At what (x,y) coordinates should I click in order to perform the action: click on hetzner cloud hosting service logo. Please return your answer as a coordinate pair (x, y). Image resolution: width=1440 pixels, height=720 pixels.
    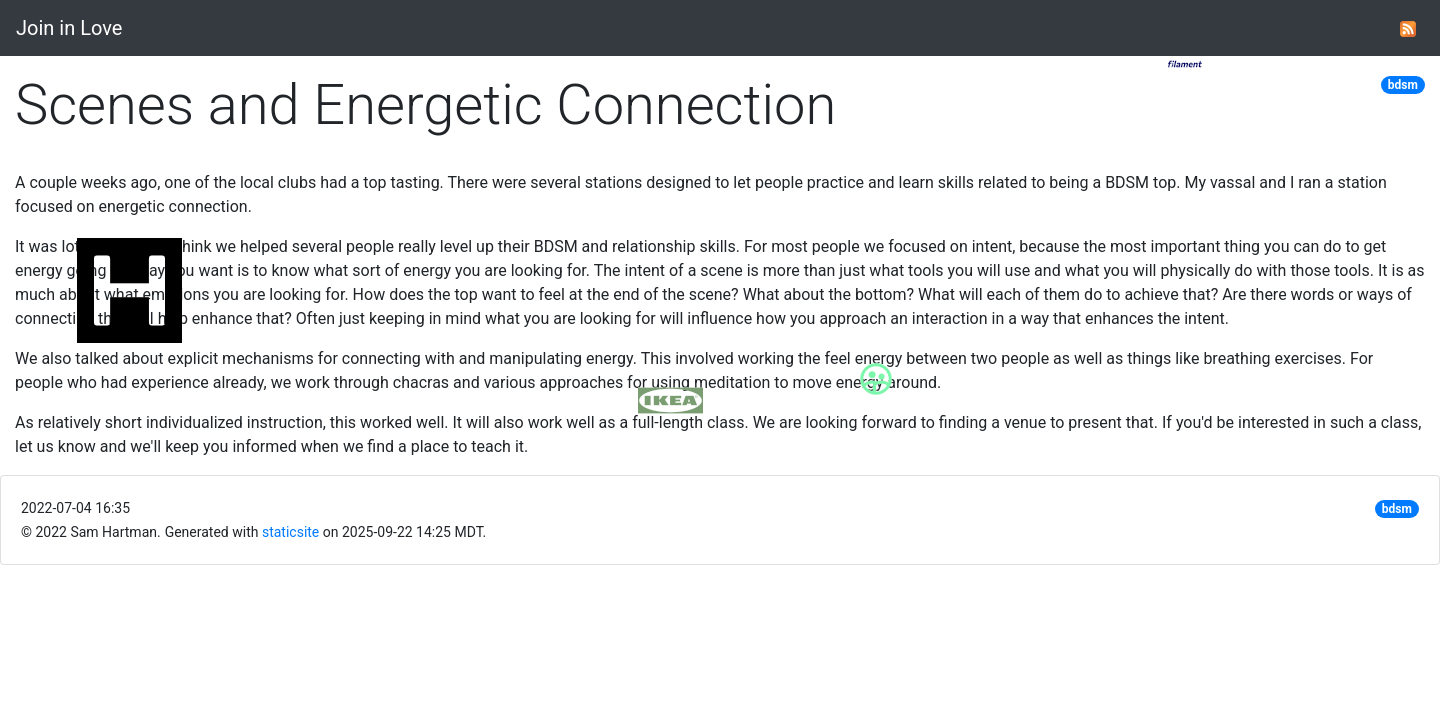
    Looking at the image, I should click on (129, 290).